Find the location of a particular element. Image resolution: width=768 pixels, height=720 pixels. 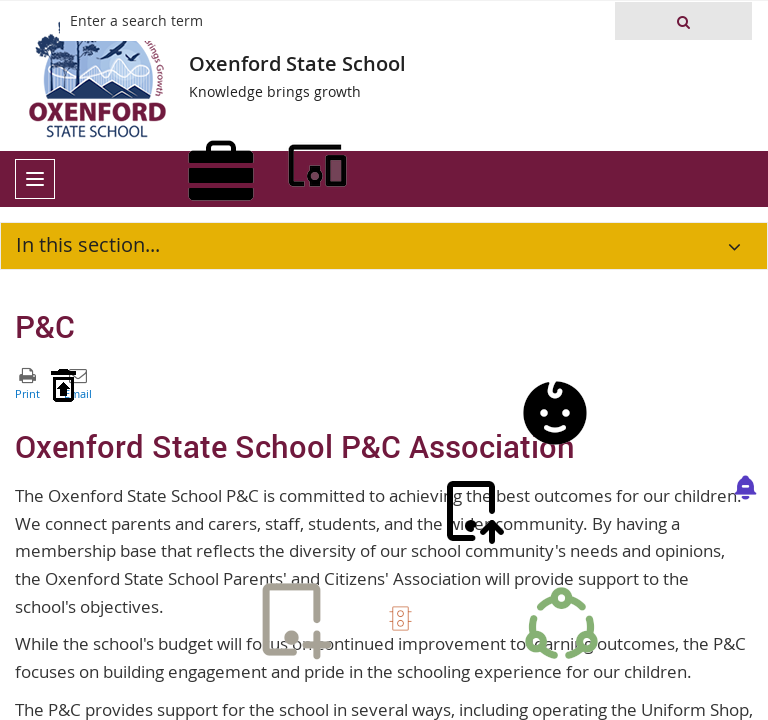

view other connected devices is located at coordinates (317, 165).